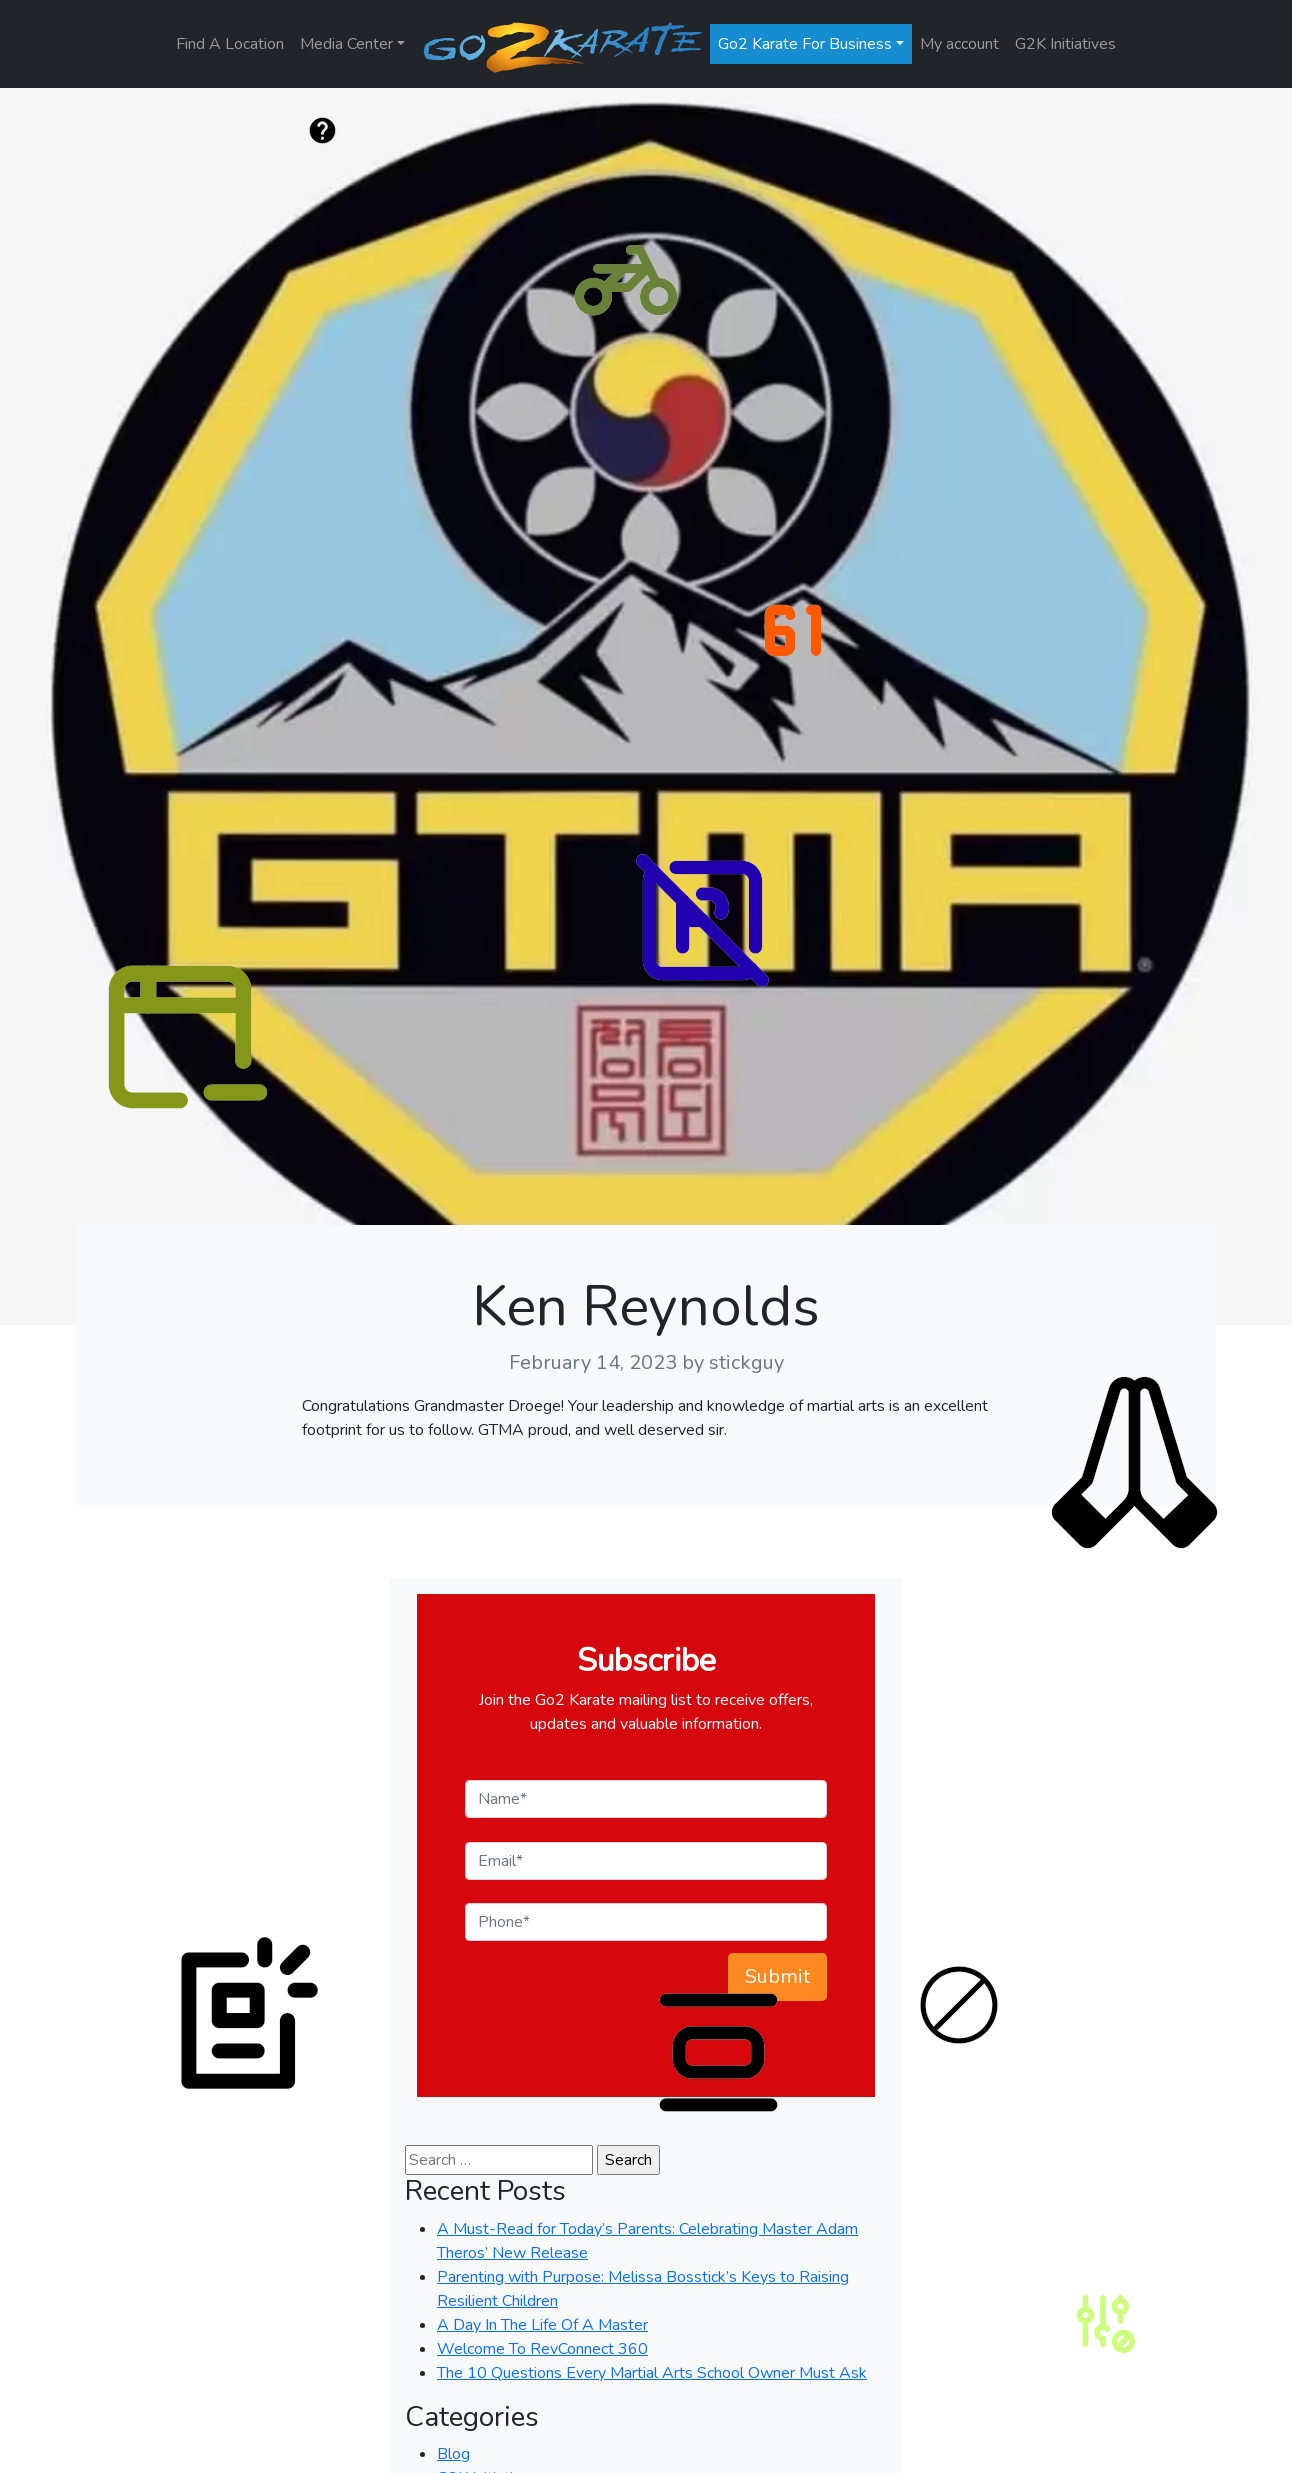 The width and height of the screenshot is (1292, 2473). What do you see at coordinates (242, 2013) in the screenshot?
I see `indicates sponsored or advertisement content` at bounding box center [242, 2013].